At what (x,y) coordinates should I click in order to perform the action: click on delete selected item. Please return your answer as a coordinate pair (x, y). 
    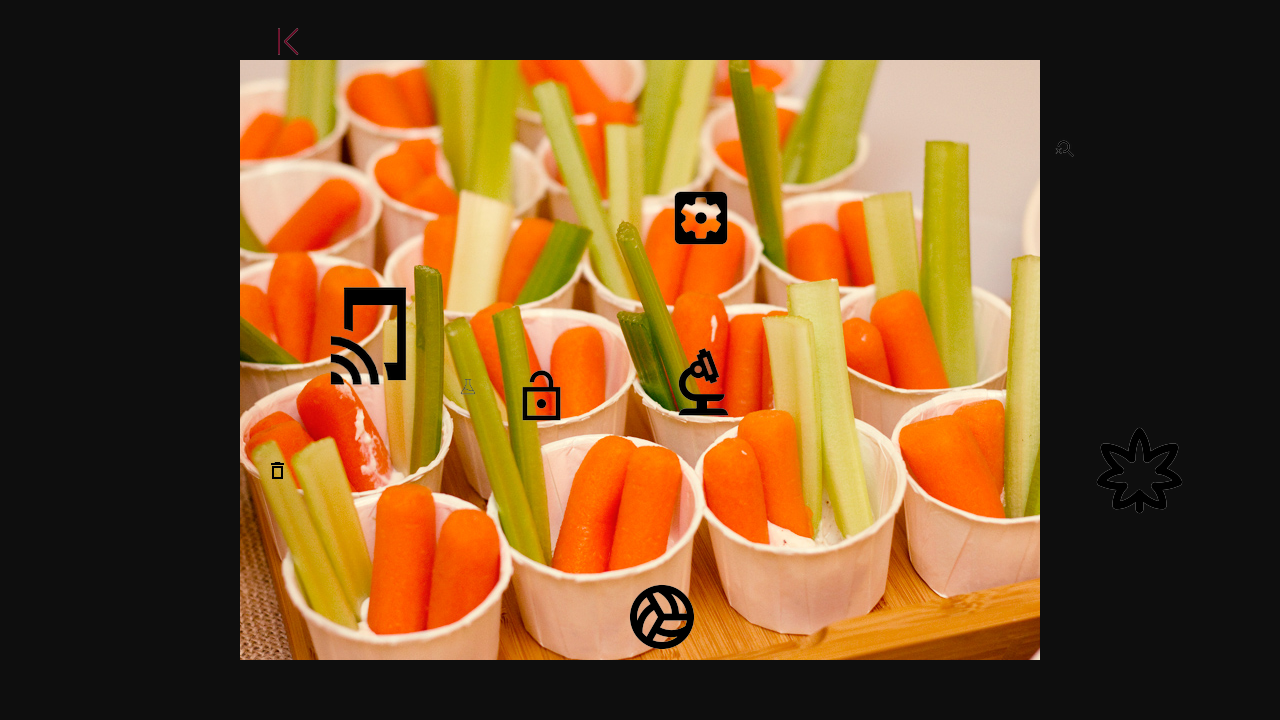
    Looking at the image, I should click on (277, 470).